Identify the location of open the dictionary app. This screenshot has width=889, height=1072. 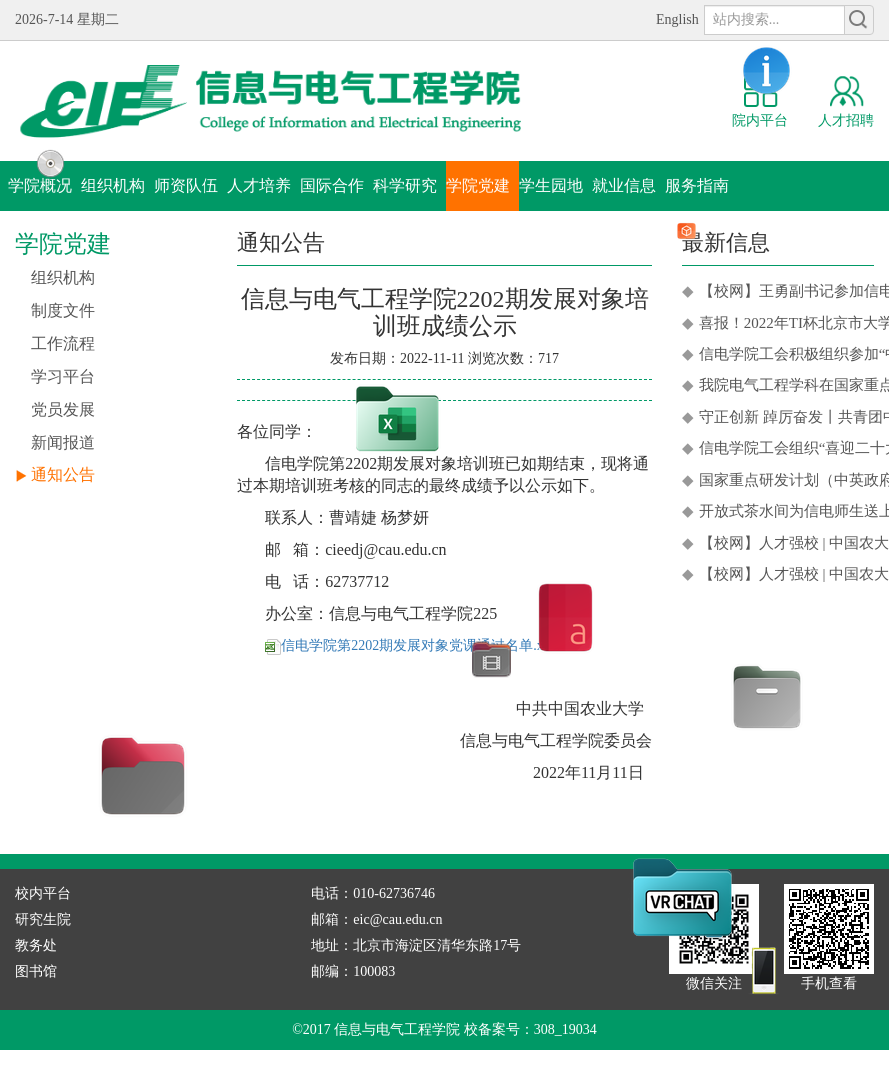
(565, 617).